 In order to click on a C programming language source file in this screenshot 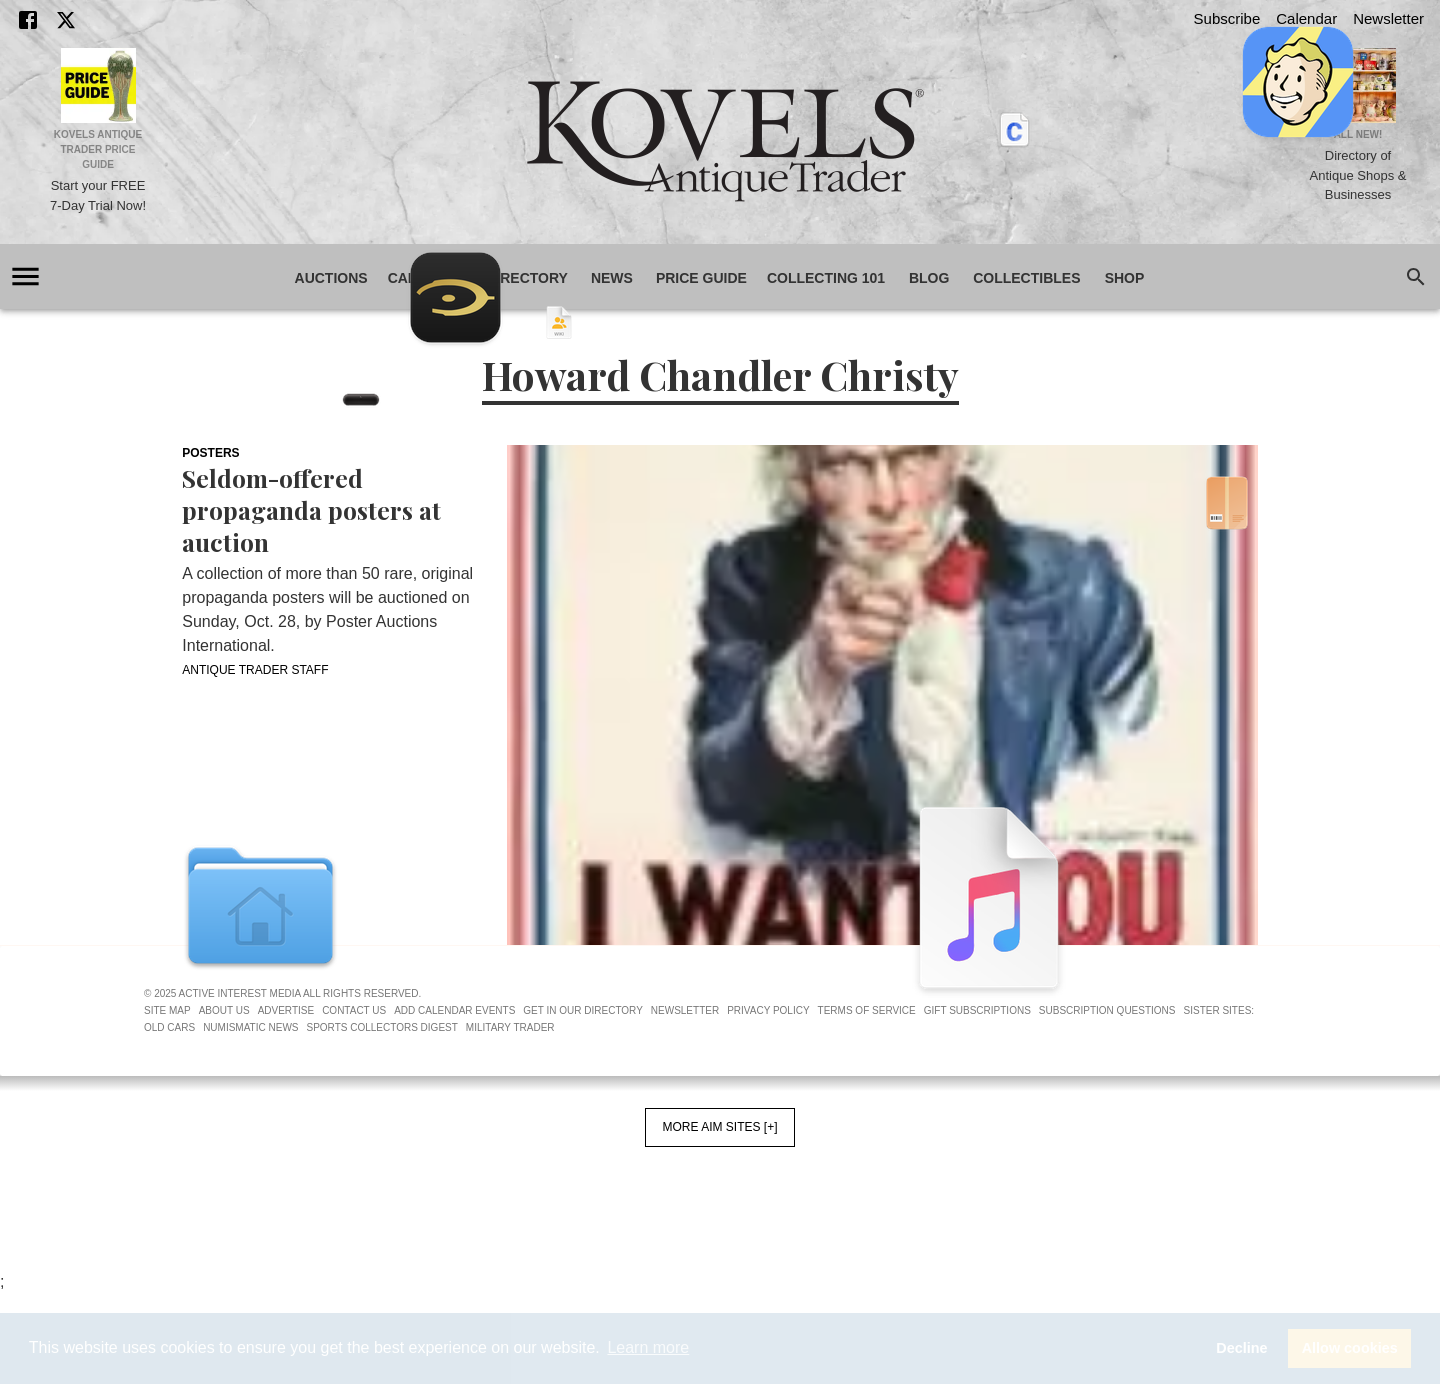, I will do `click(1014, 129)`.